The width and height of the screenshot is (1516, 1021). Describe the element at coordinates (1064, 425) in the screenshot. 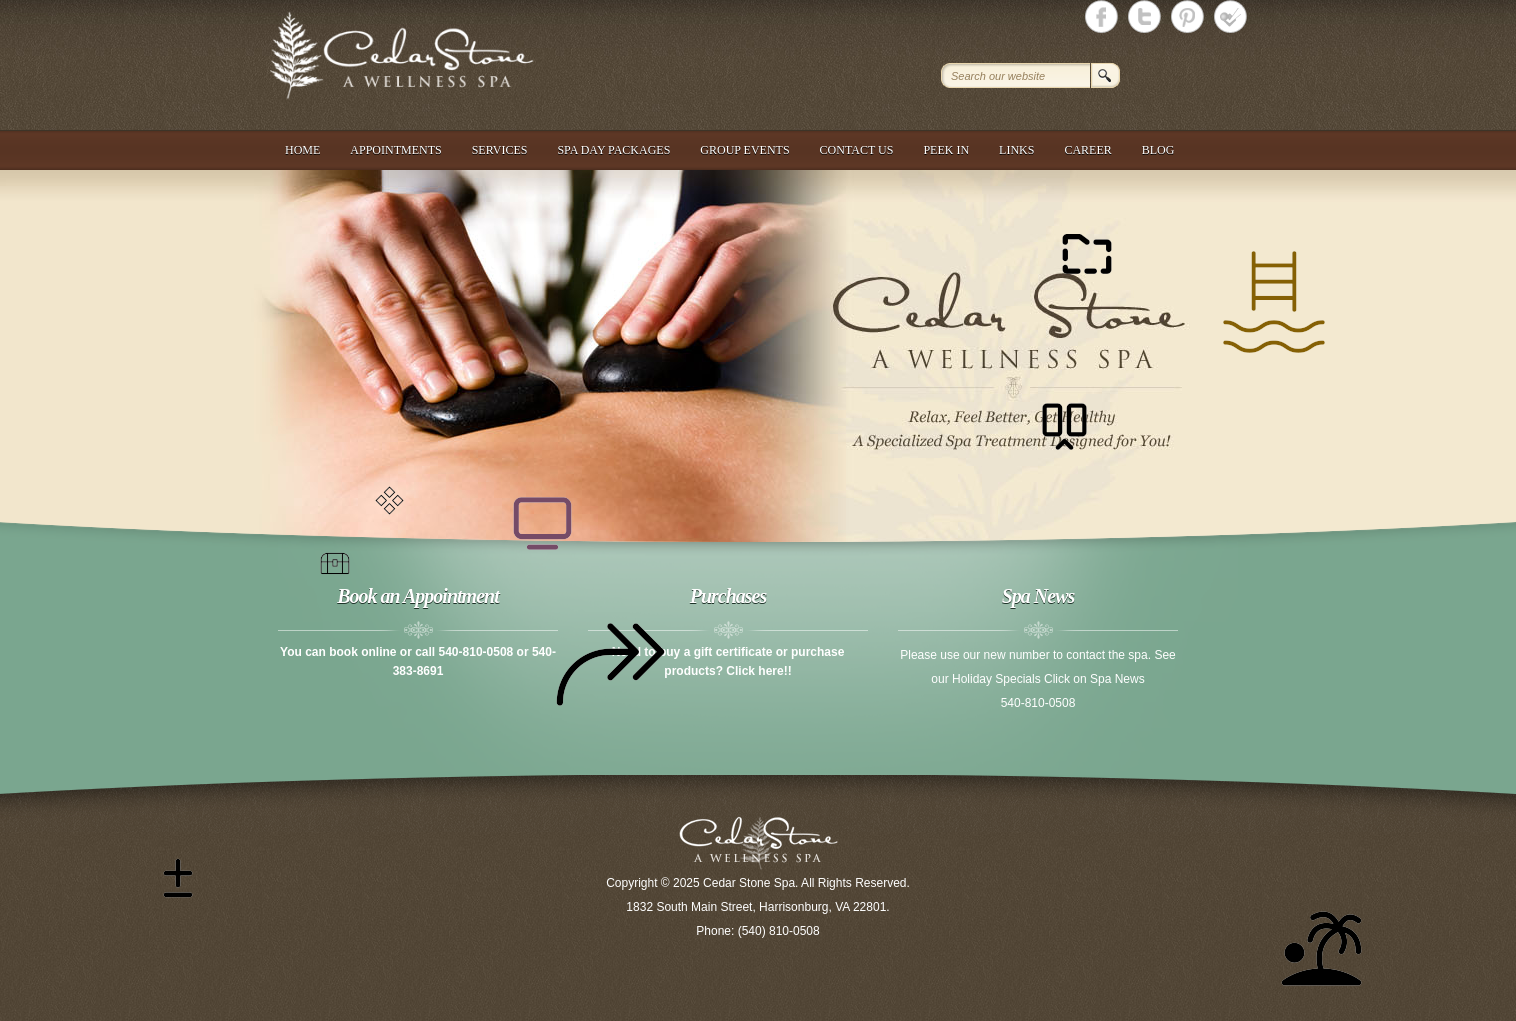

I see `align items to bottom edge` at that location.